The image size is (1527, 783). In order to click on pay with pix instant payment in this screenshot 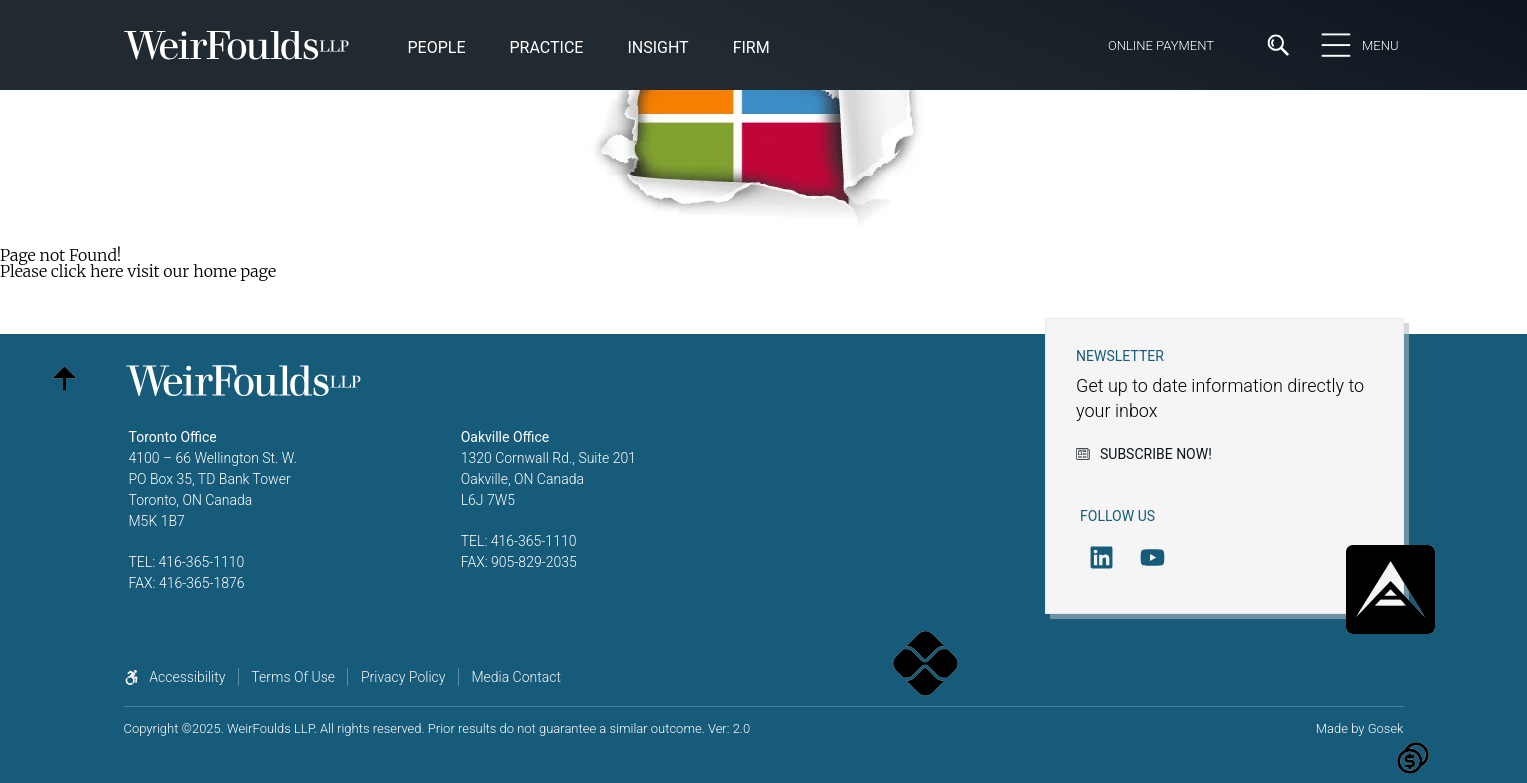, I will do `click(925, 663)`.